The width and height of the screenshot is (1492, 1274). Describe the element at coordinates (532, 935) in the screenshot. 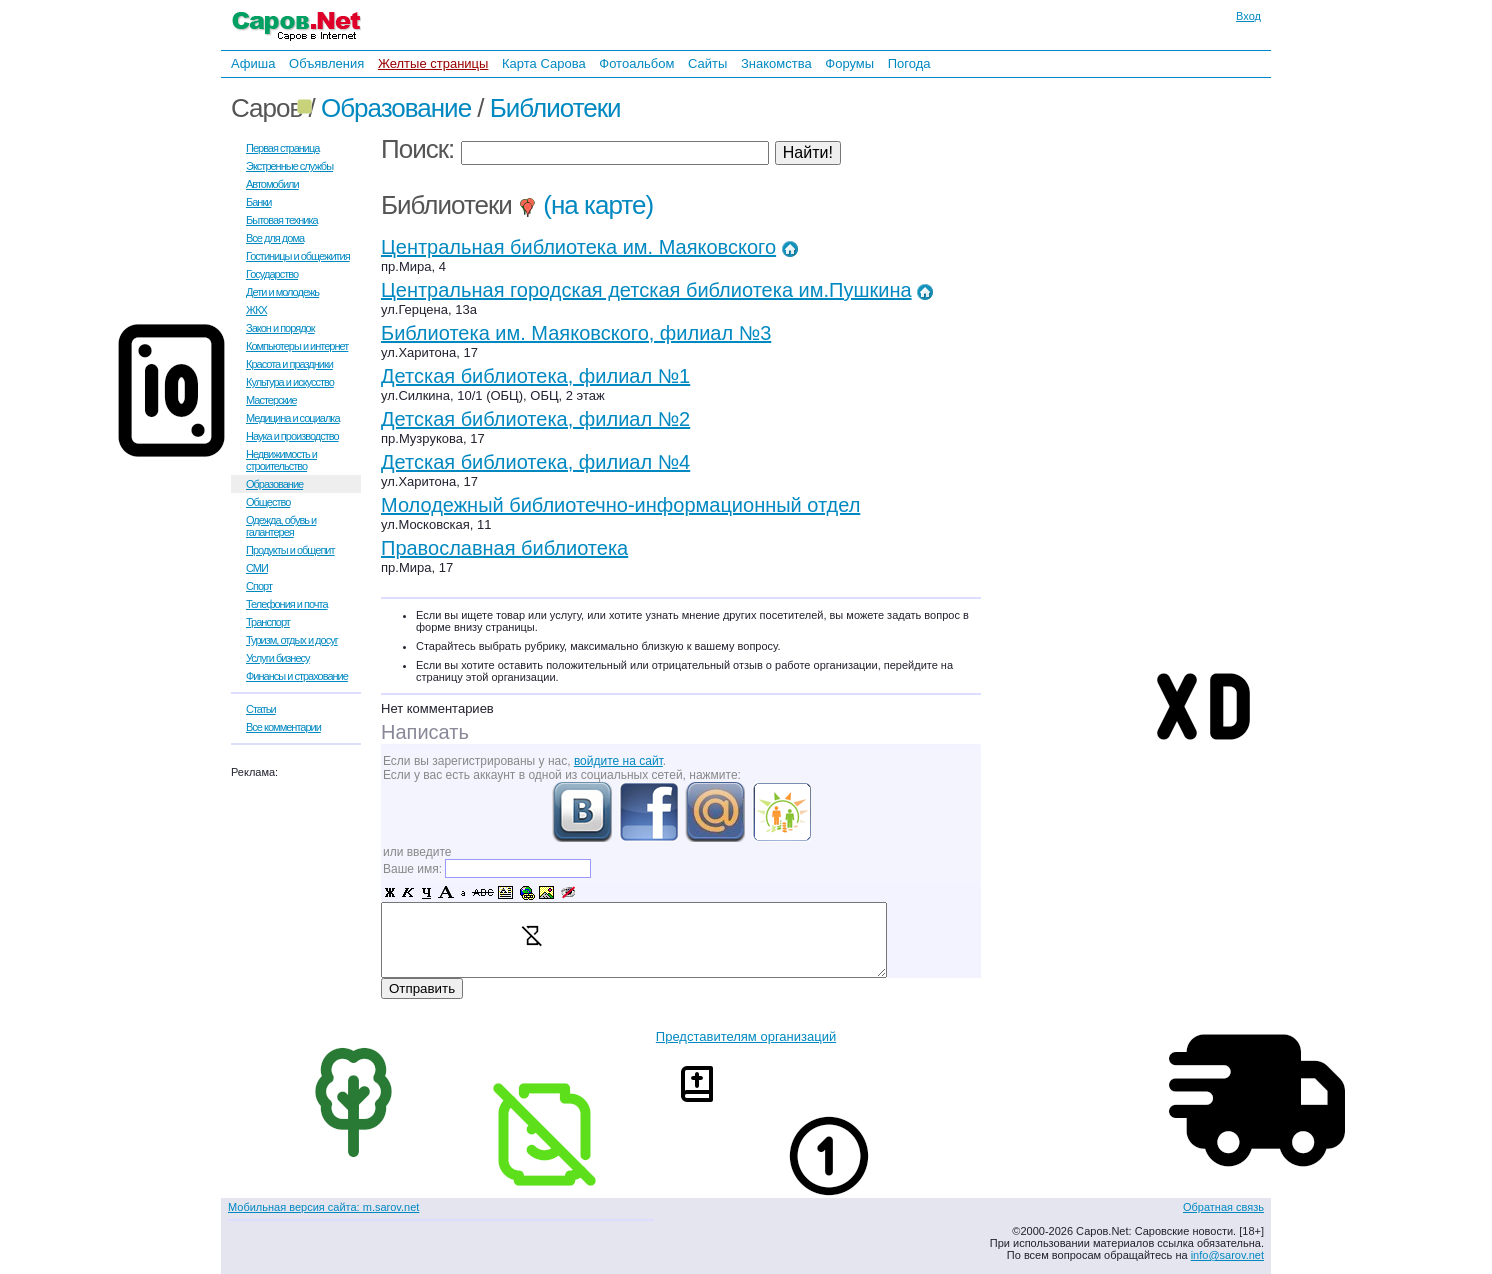

I see `timer or countdown feature disabled` at that location.